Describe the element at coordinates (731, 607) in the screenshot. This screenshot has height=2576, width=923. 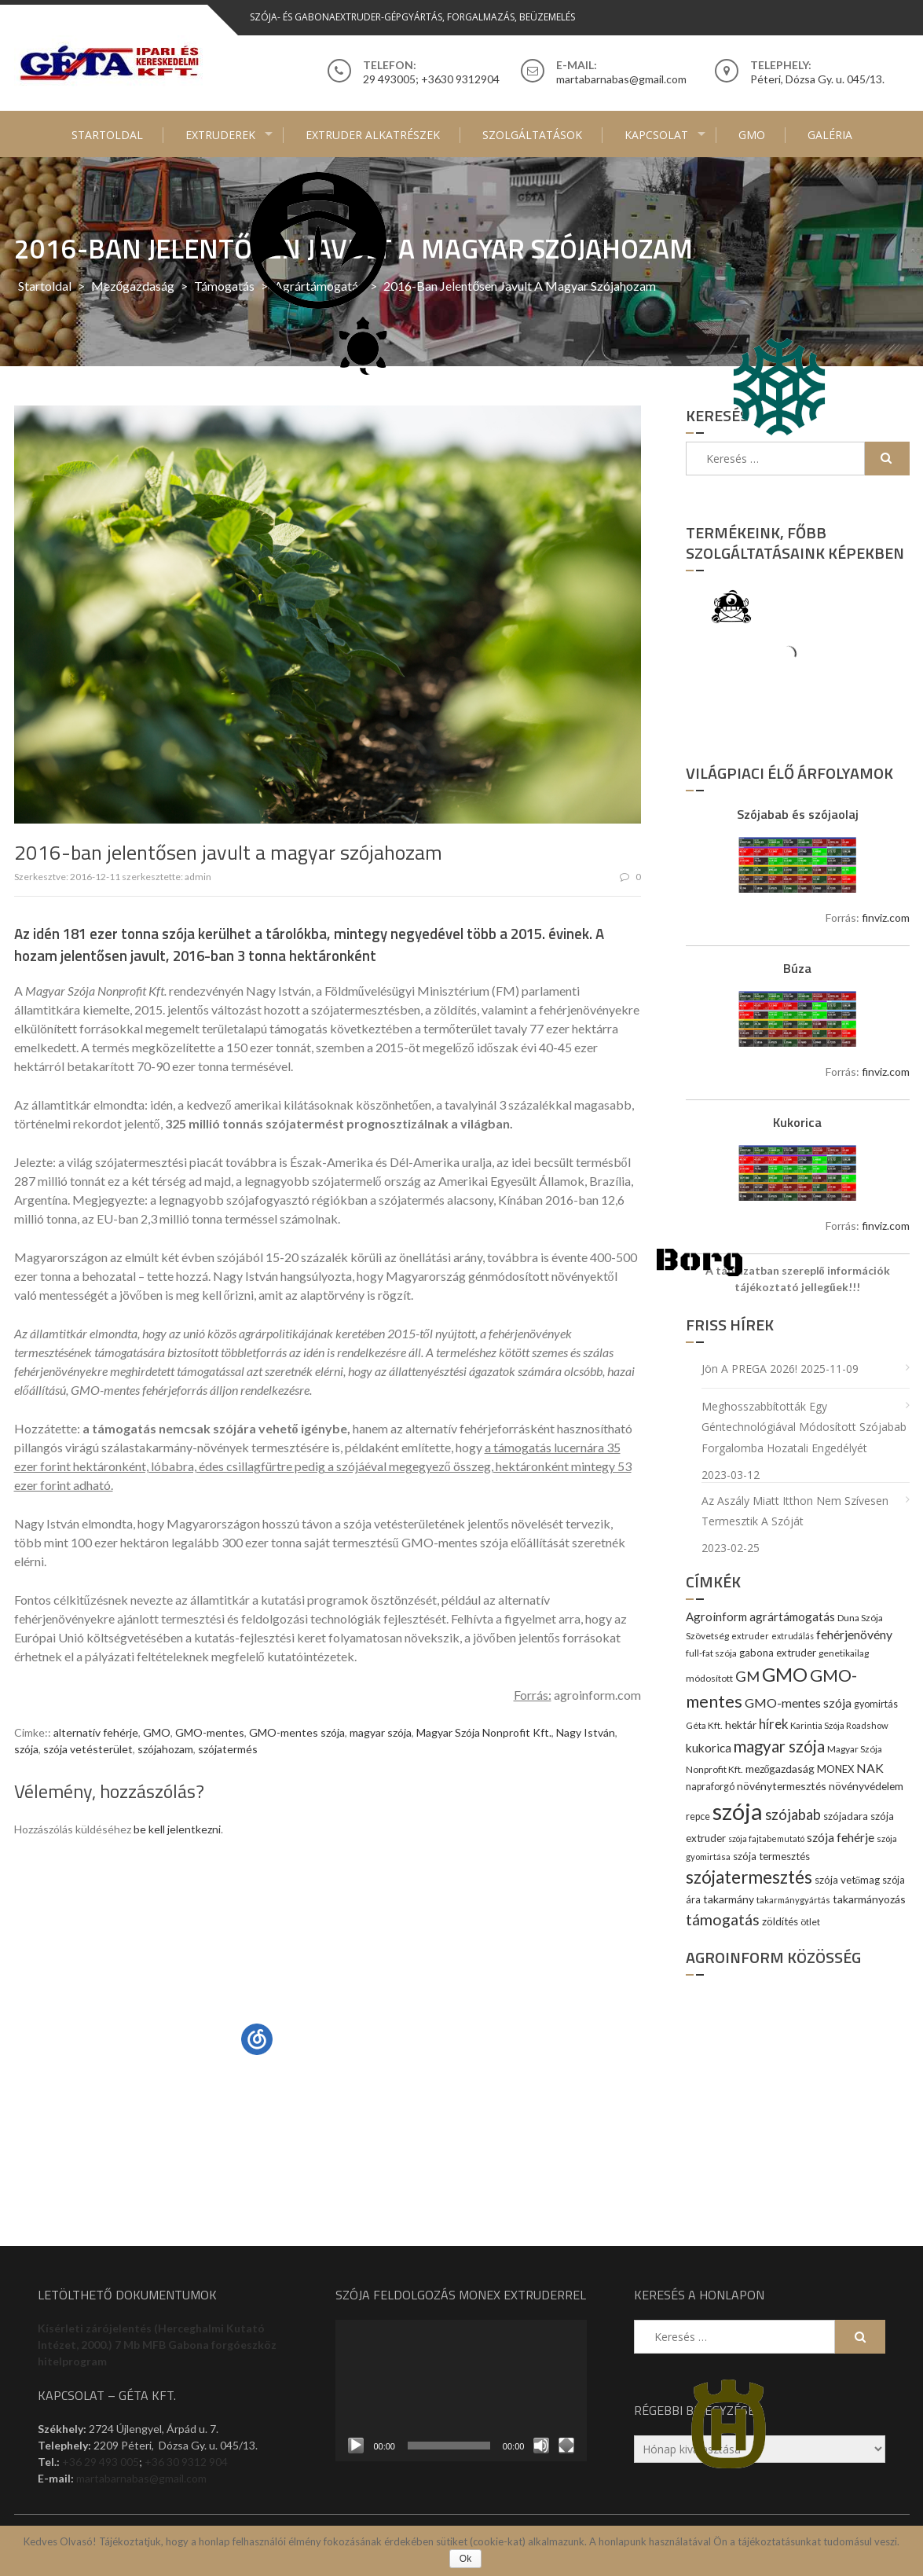
I see `optinmonster logo` at that location.